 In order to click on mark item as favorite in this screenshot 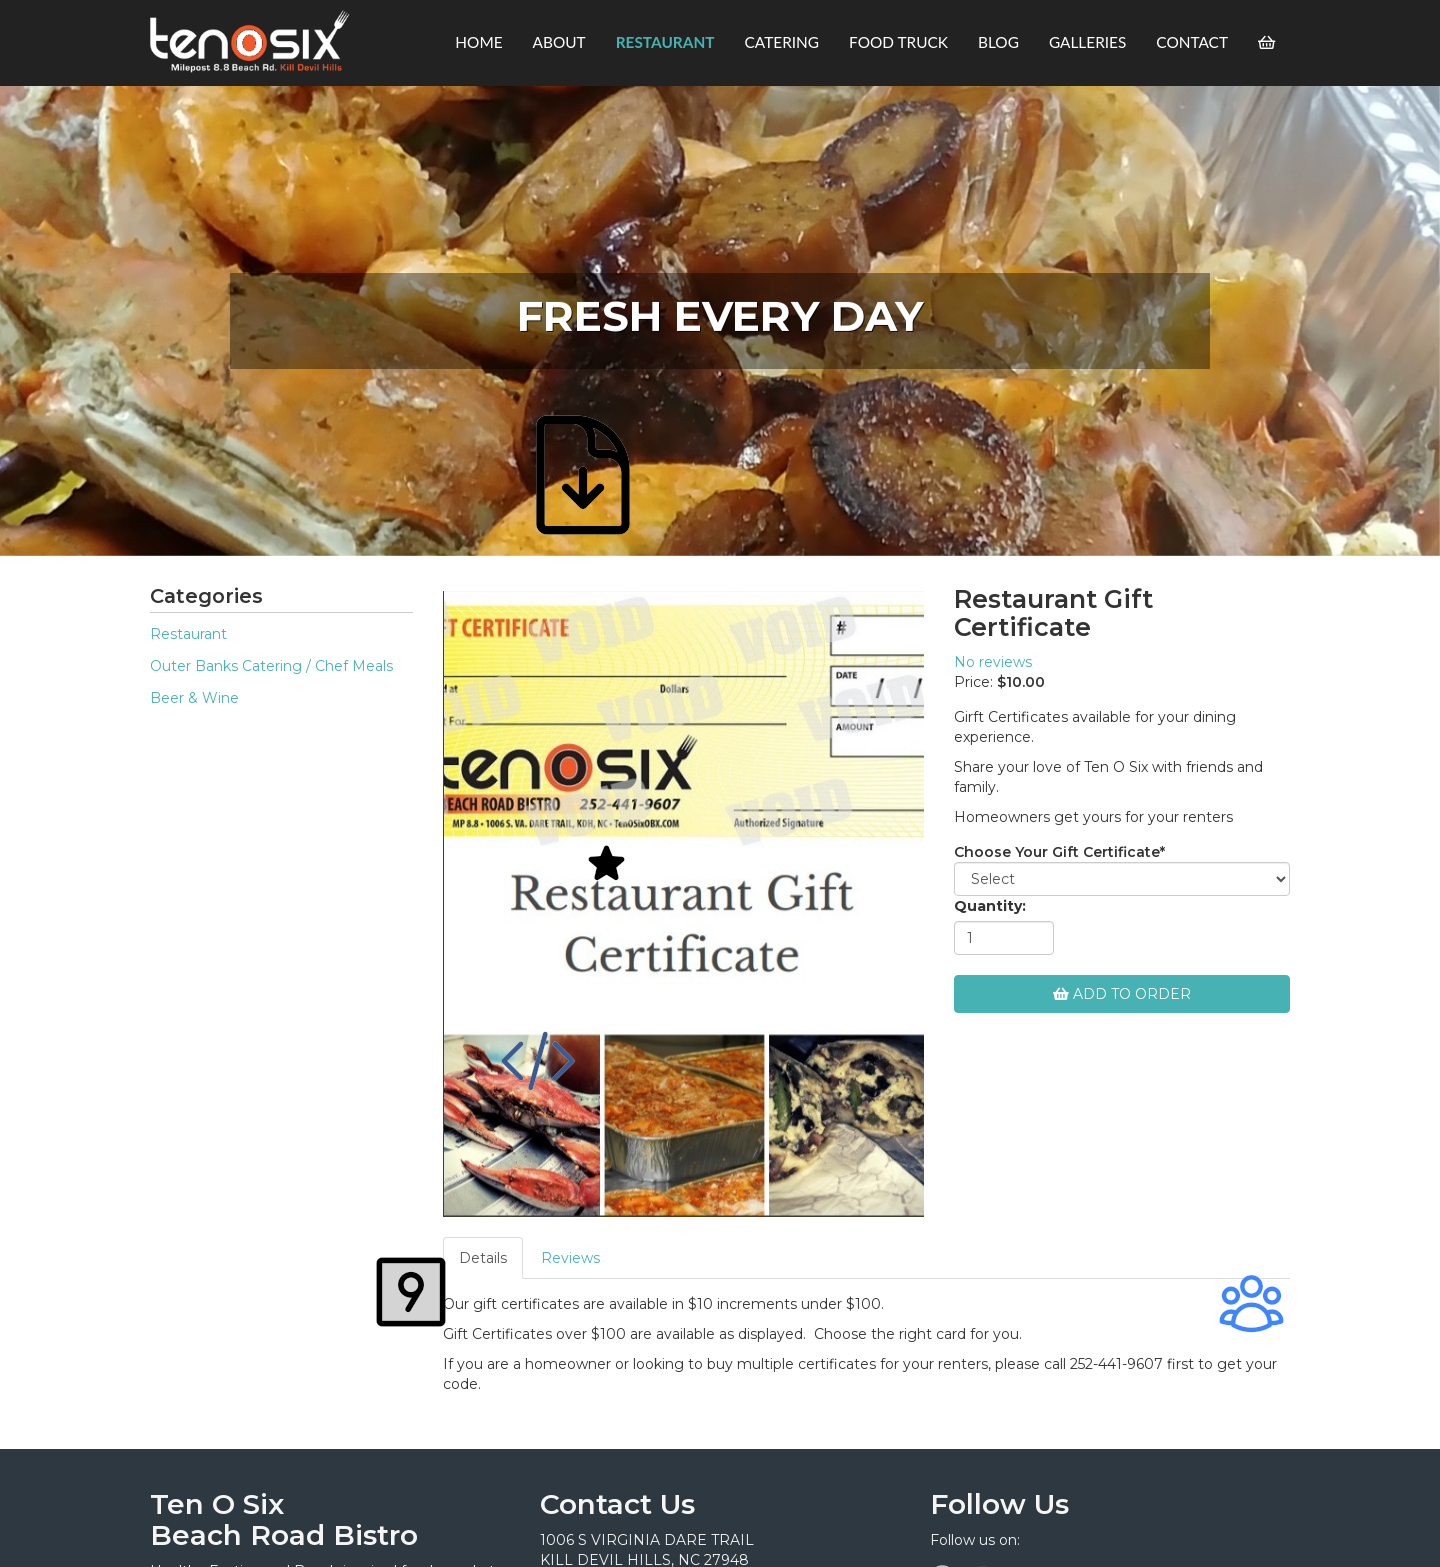, I will do `click(606, 863)`.